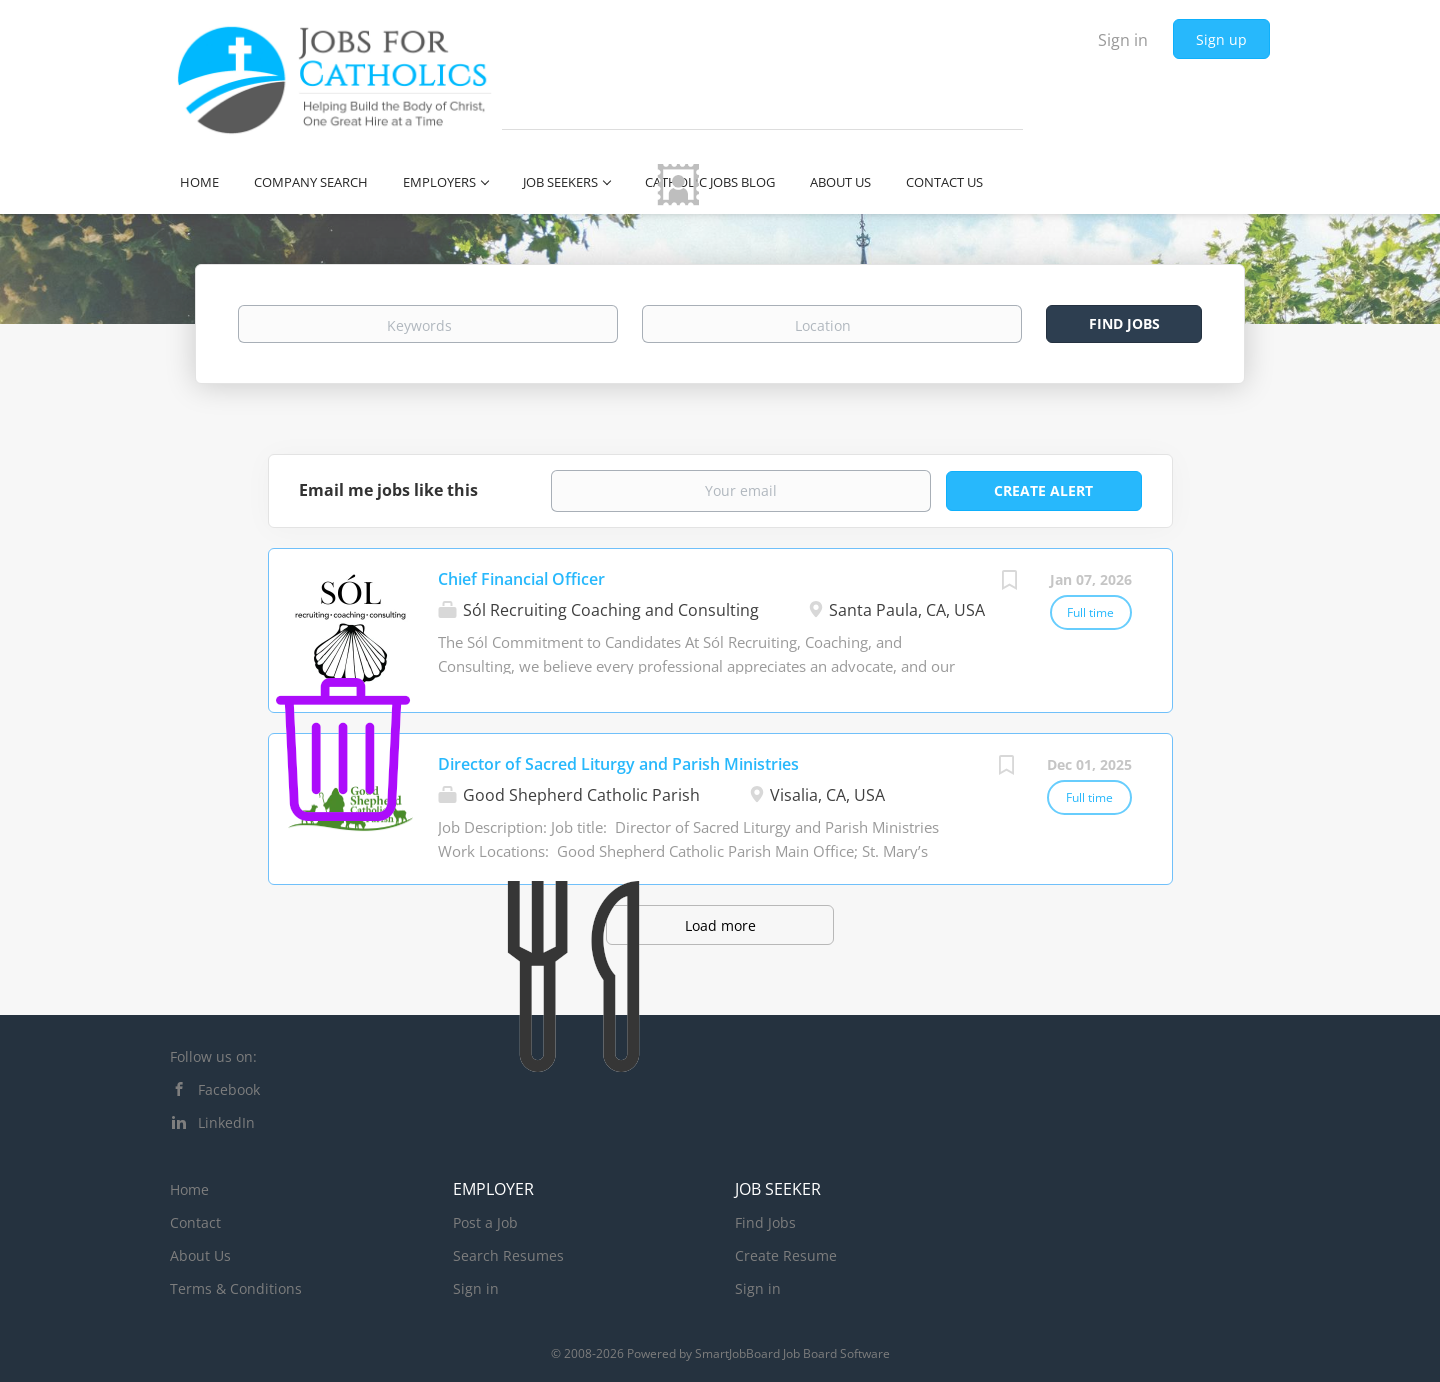  I want to click on send mail or compose a new message, so click(677, 186).